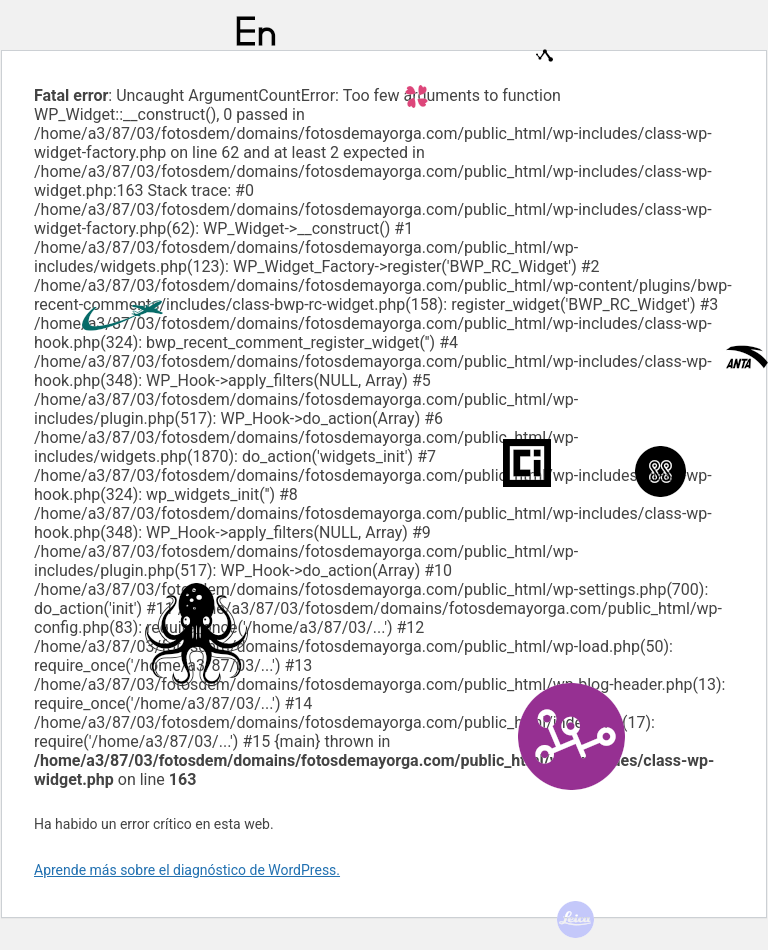  Describe the element at coordinates (255, 31) in the screenshot. I see `switch to english language input` at that location.